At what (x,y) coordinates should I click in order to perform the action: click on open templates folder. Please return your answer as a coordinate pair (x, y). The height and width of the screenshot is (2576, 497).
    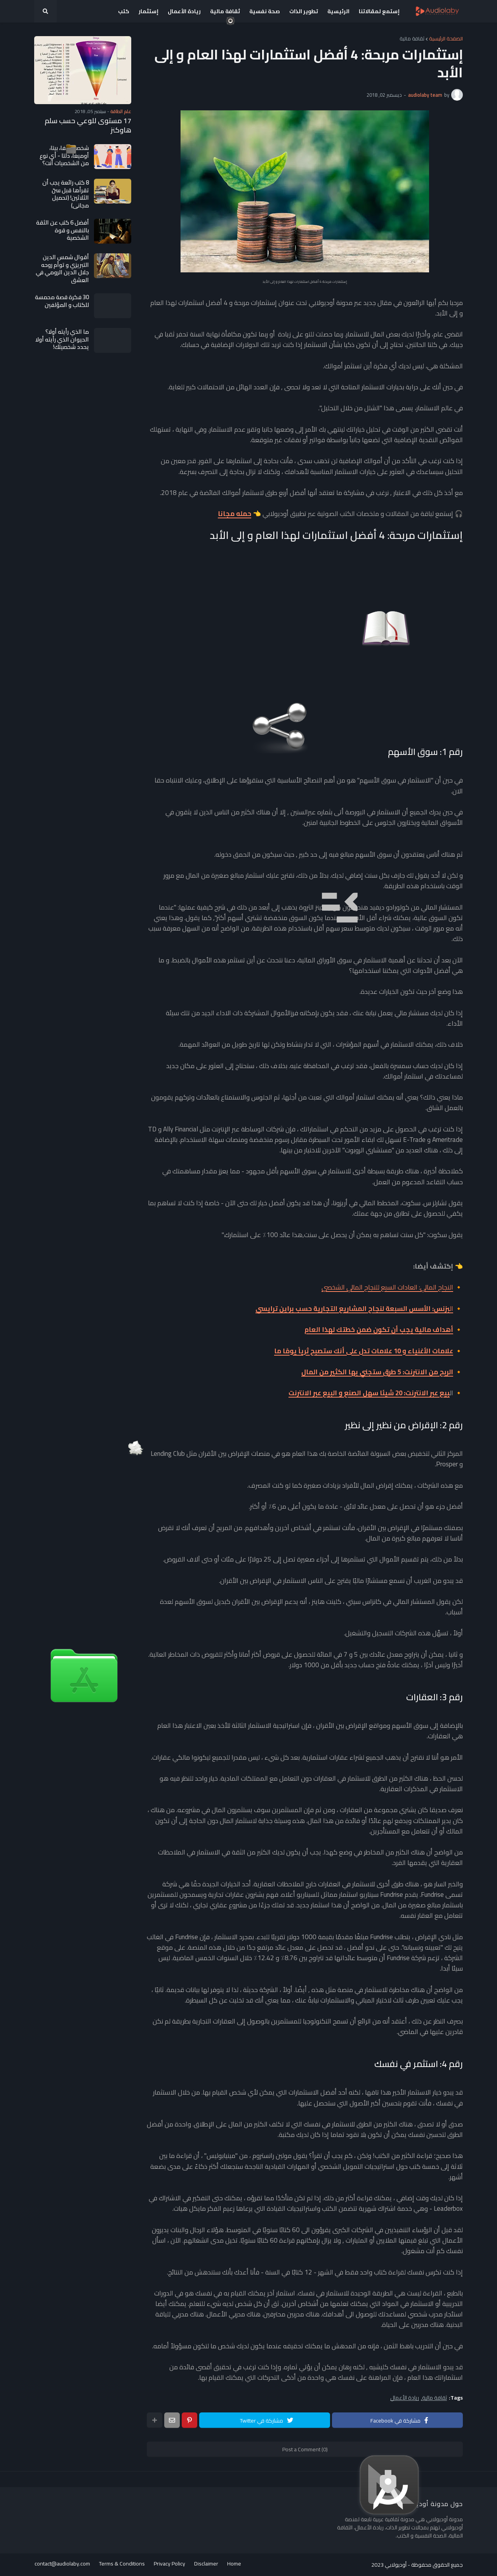
    Looking at the image, I should click on (84, 1675).